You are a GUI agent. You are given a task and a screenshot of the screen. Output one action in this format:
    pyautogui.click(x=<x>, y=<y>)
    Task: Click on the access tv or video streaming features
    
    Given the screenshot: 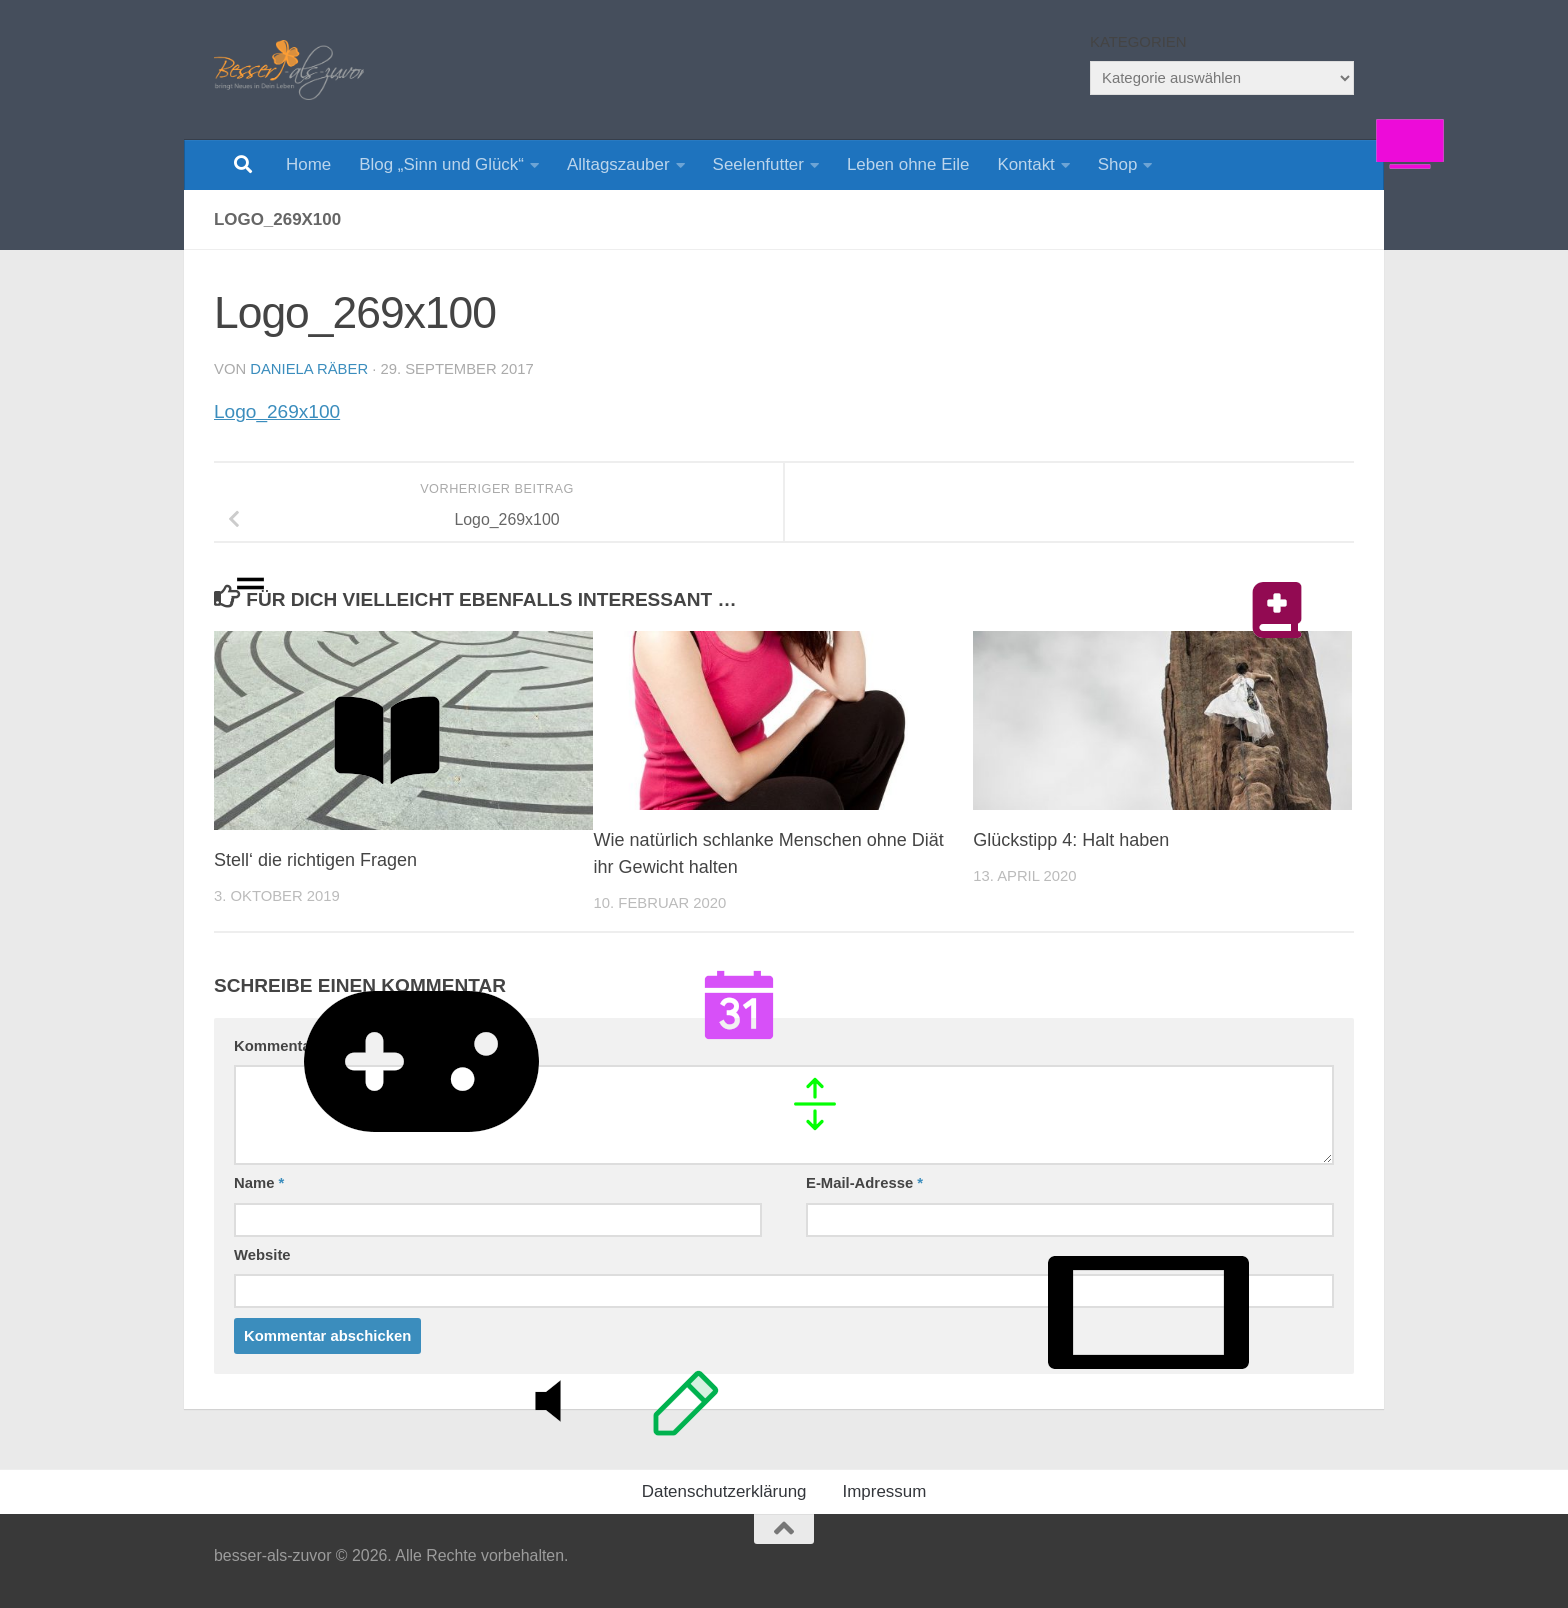 What is the action you would take?
    pyautogui.click(x=1410, y=144)
    